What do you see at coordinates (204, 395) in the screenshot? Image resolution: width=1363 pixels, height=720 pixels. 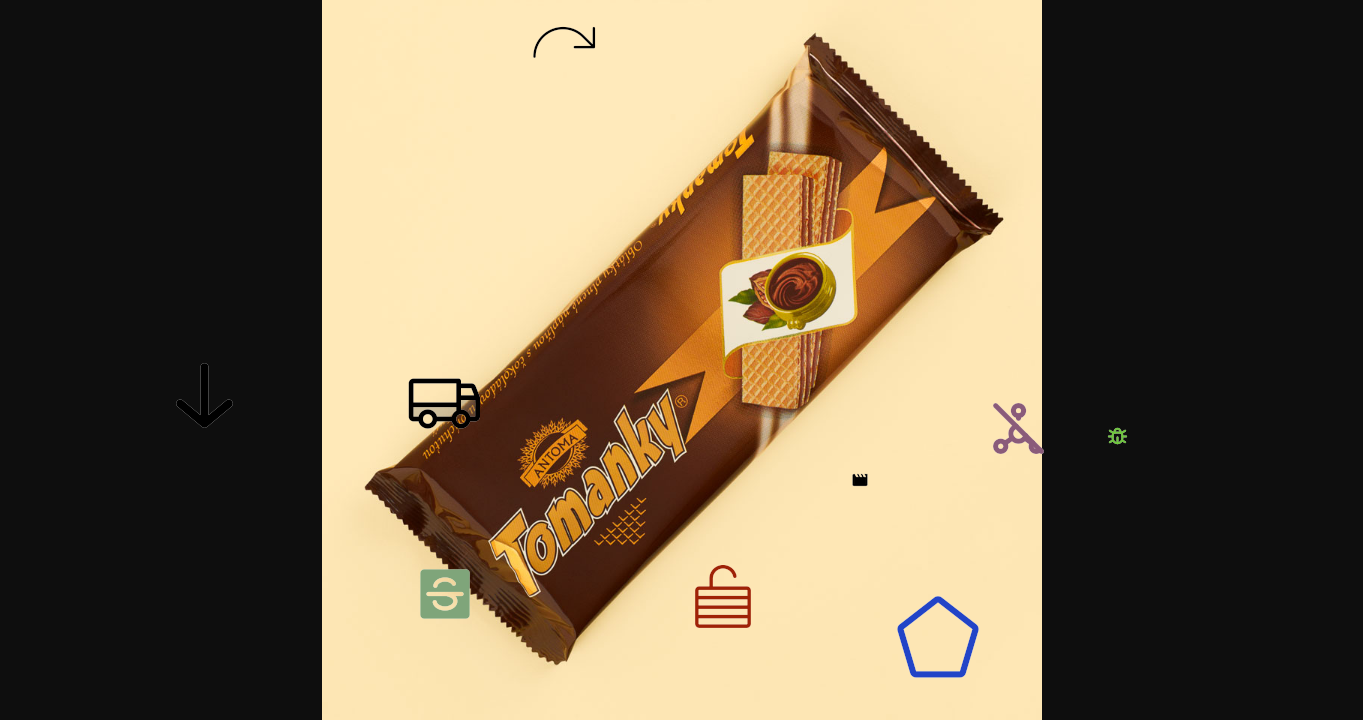 I see `download a file or content` at bounding box center [204, 395].